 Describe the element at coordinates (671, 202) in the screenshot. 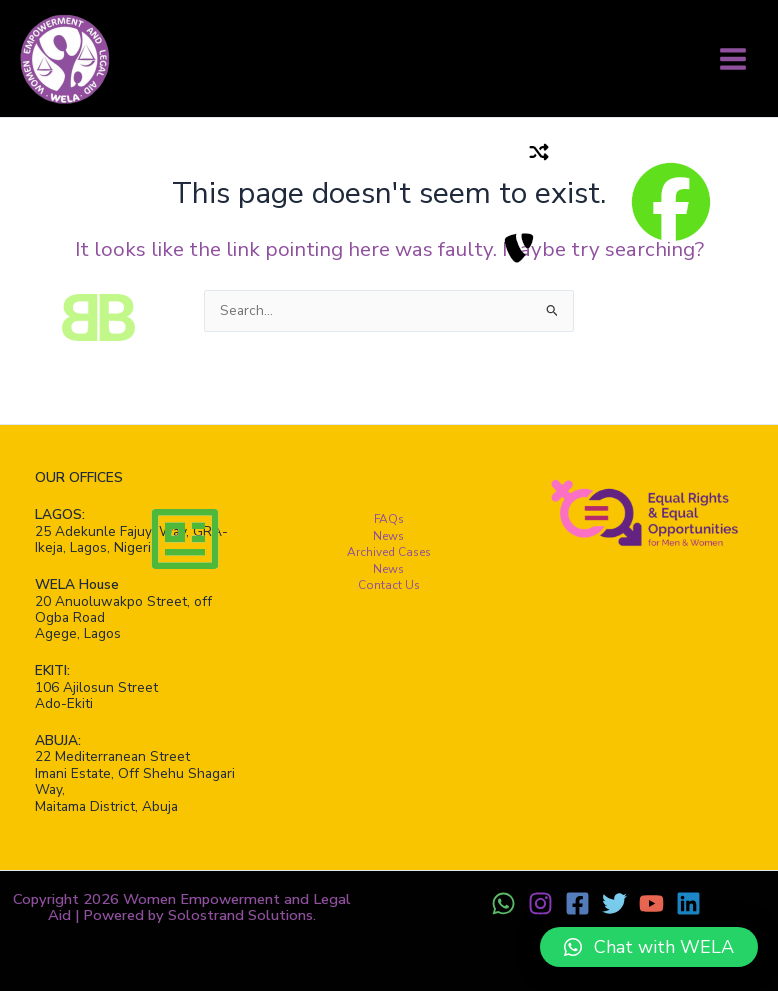

I see `open Facebook app` at that location.